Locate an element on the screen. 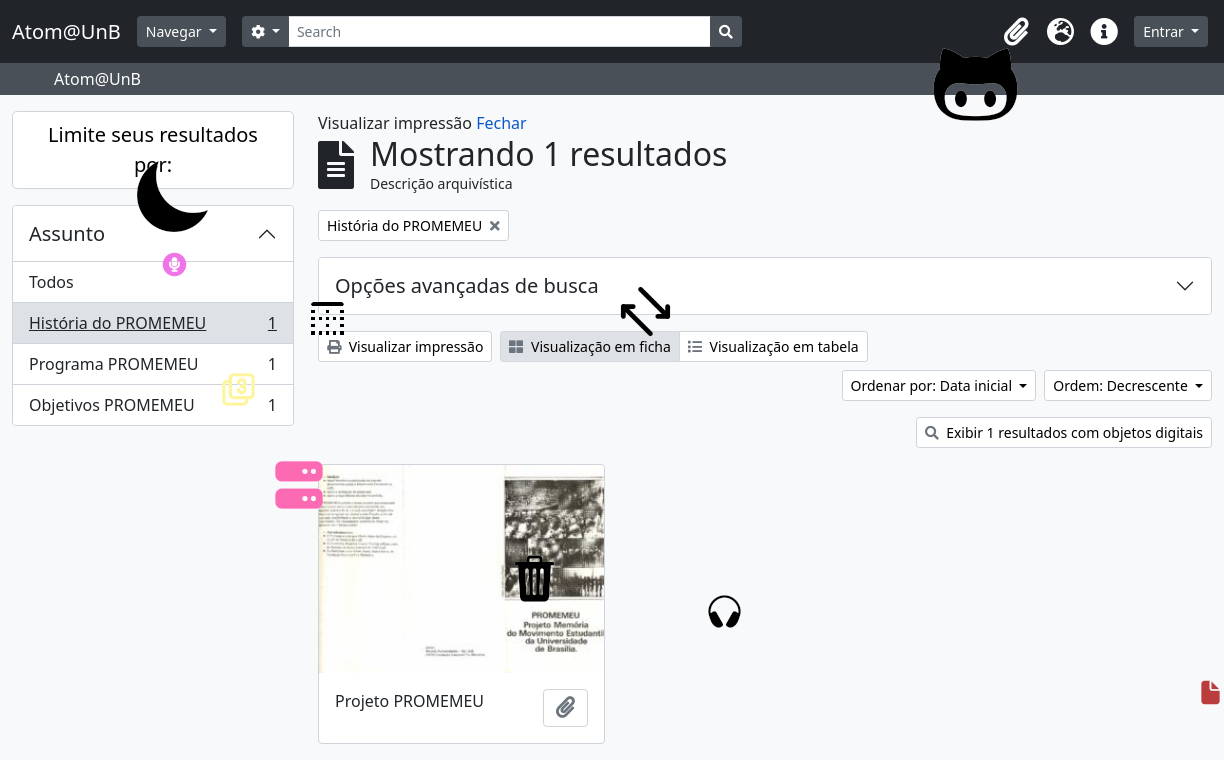 This screenshot has width=1224, height=760. contact customer support is located at coordinates (724, 611).